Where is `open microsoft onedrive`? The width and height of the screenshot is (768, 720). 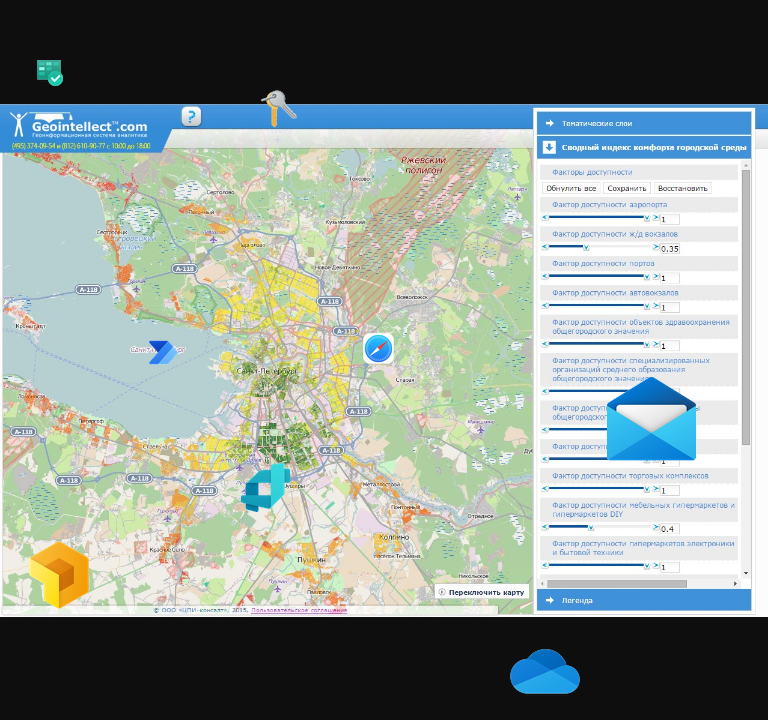
open microsoft onedrive is located at coordinates (545, 671).